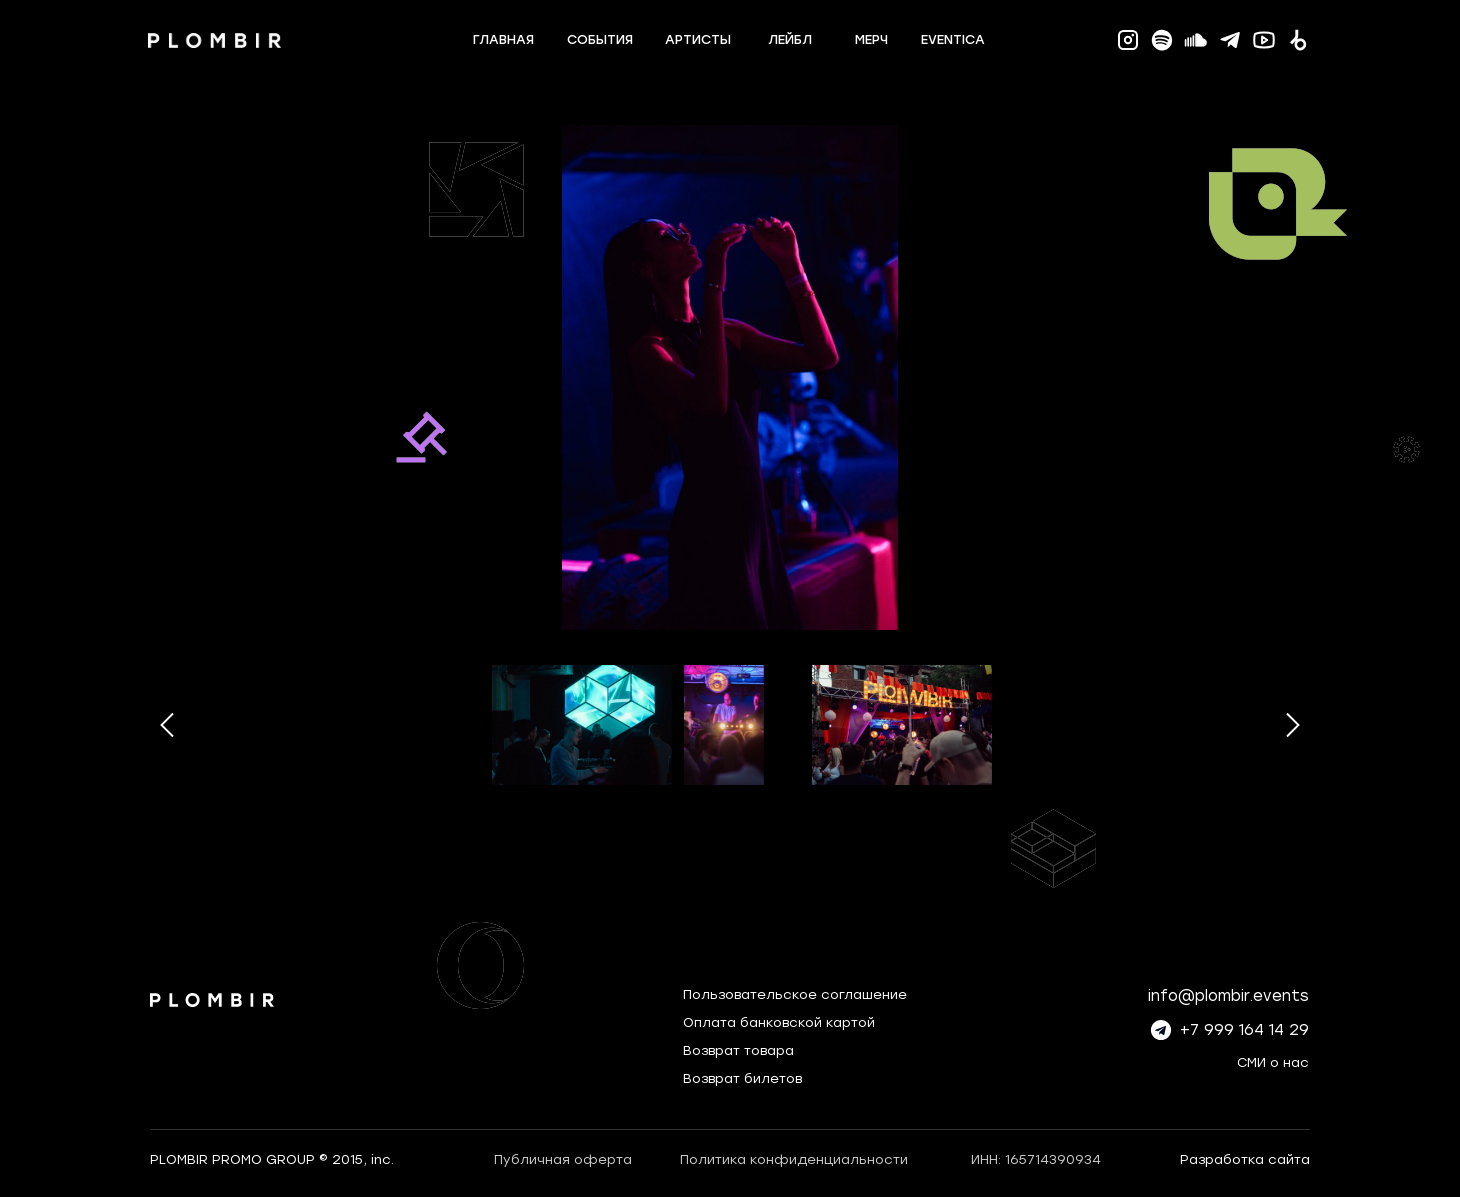 The image size is (1460, 1197). What do you see at coordinates (476, 189) in the screenshot?
I see `open google lens for visual search` at bounding box center [476, 189].